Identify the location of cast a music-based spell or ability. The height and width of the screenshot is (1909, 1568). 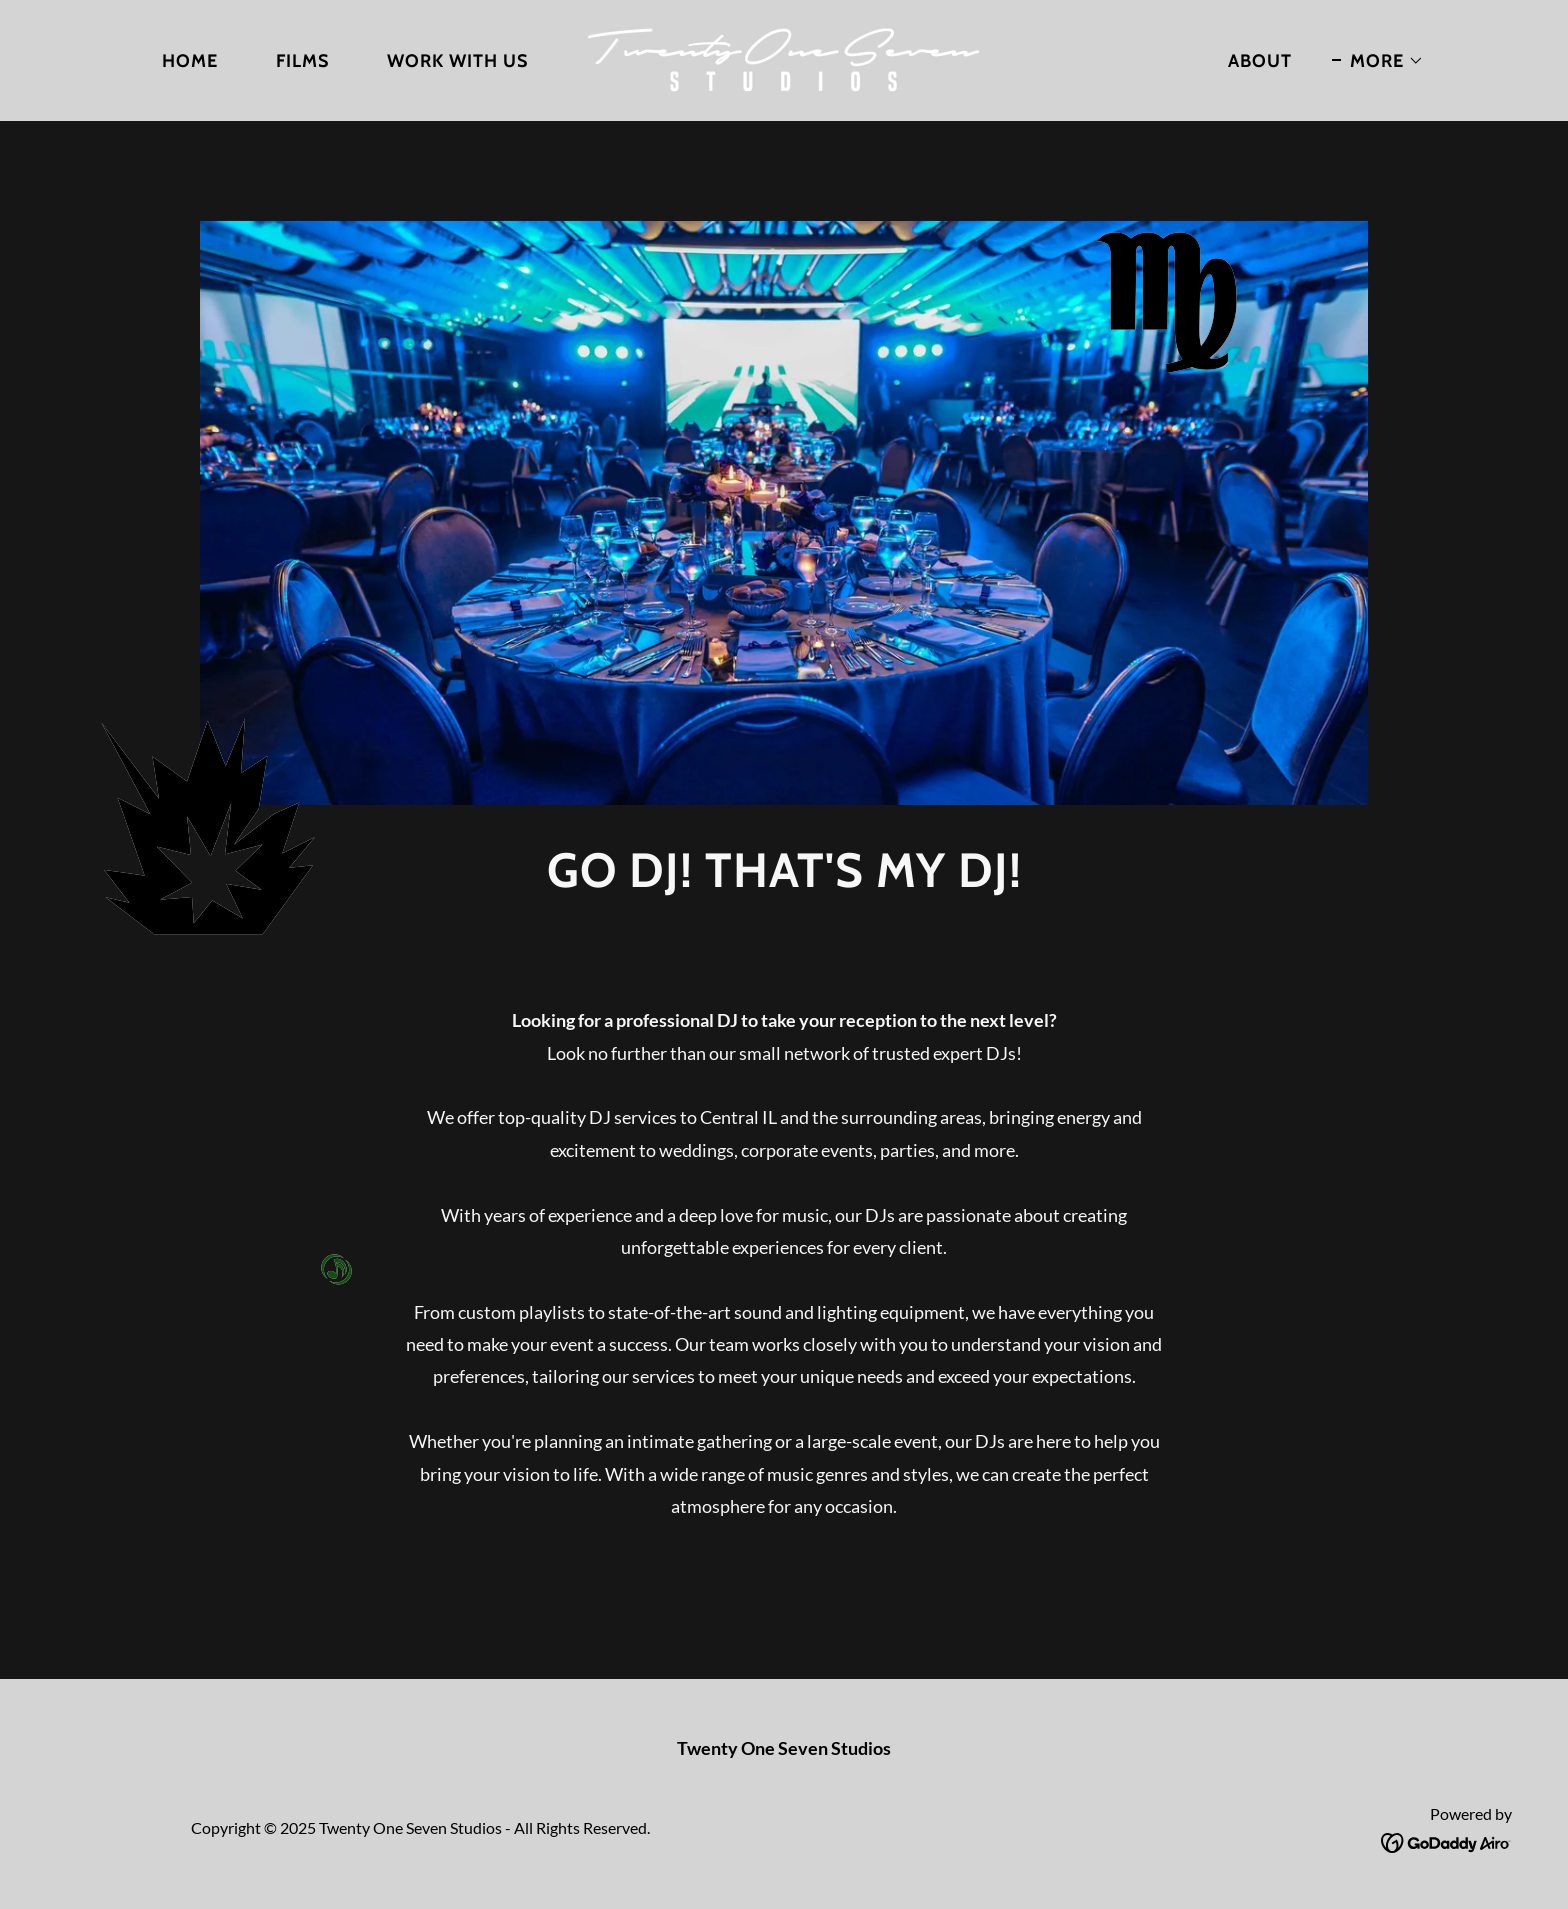
(336, 1269).